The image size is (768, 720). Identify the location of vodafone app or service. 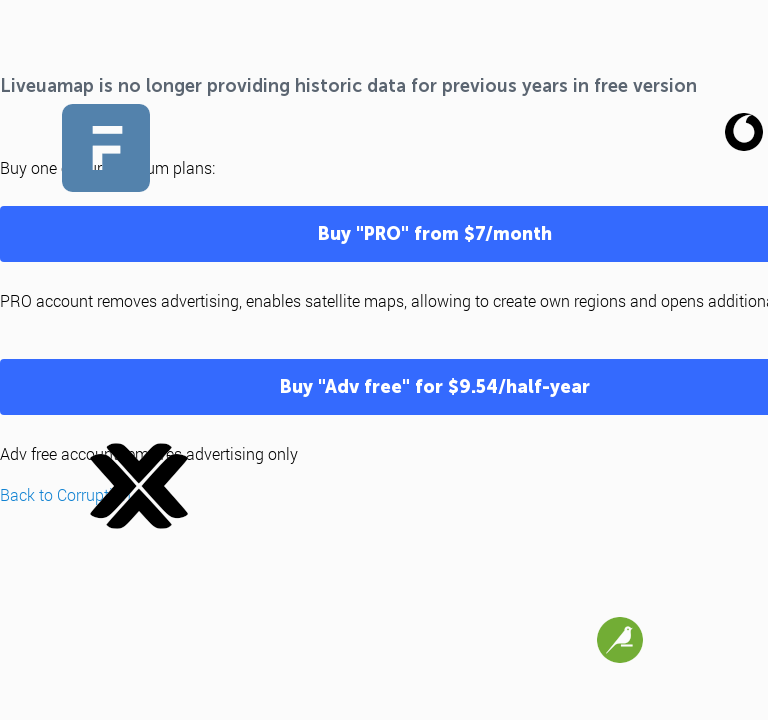
(744, 132).